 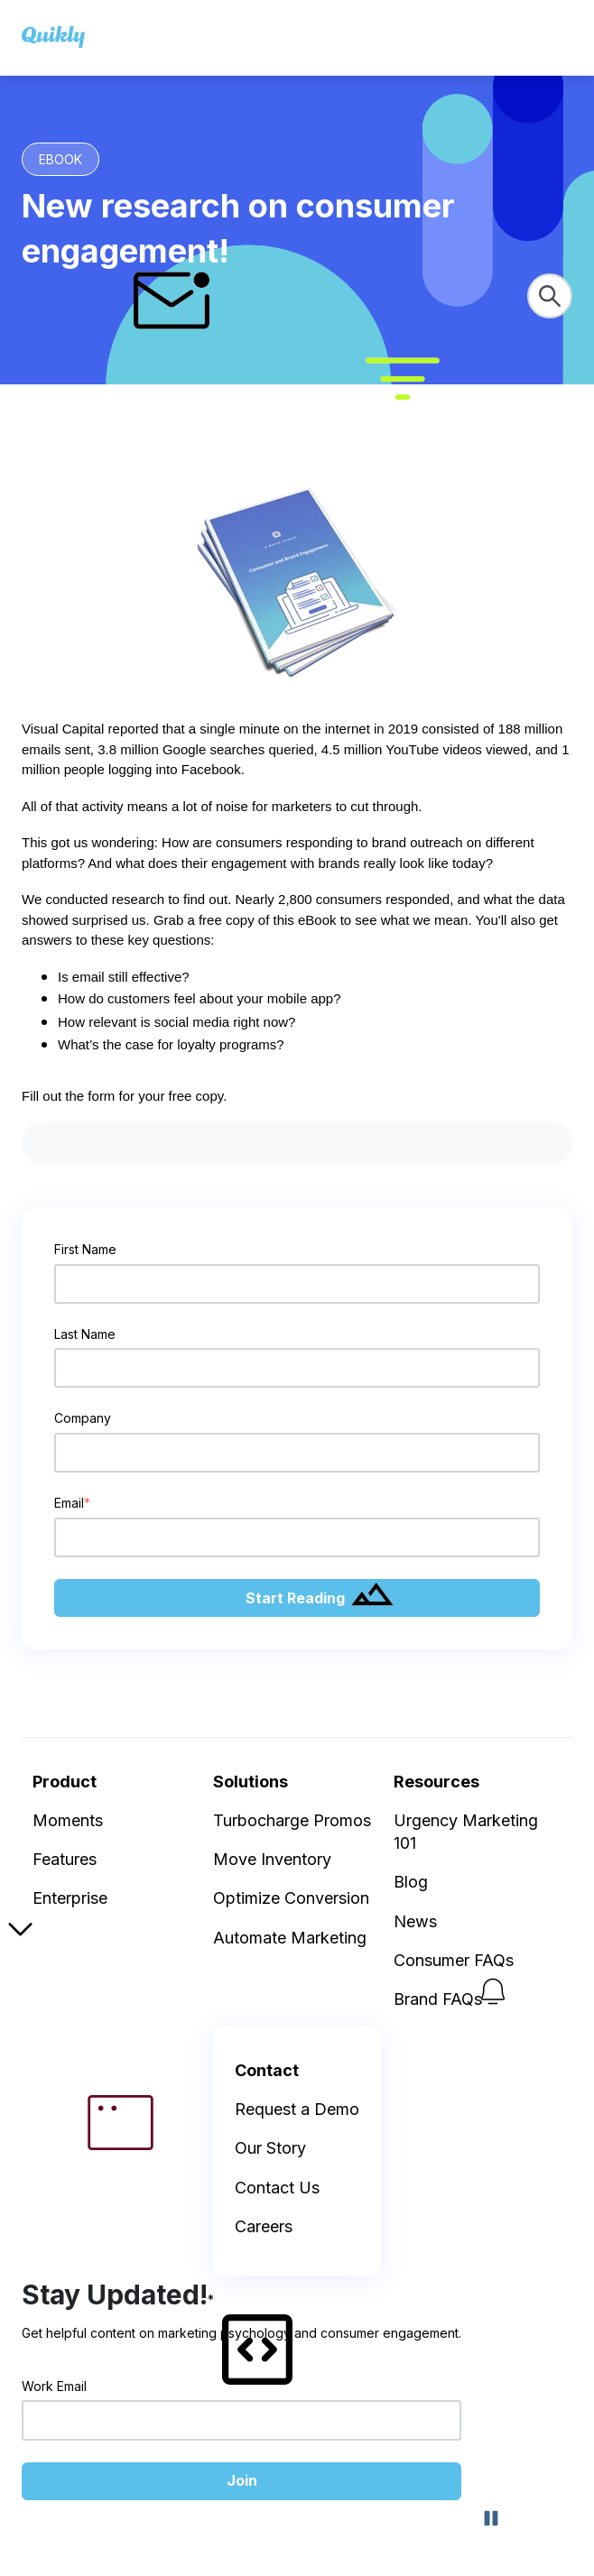 I want to click on switch to terrain map view, so click(x=372, y=1593).